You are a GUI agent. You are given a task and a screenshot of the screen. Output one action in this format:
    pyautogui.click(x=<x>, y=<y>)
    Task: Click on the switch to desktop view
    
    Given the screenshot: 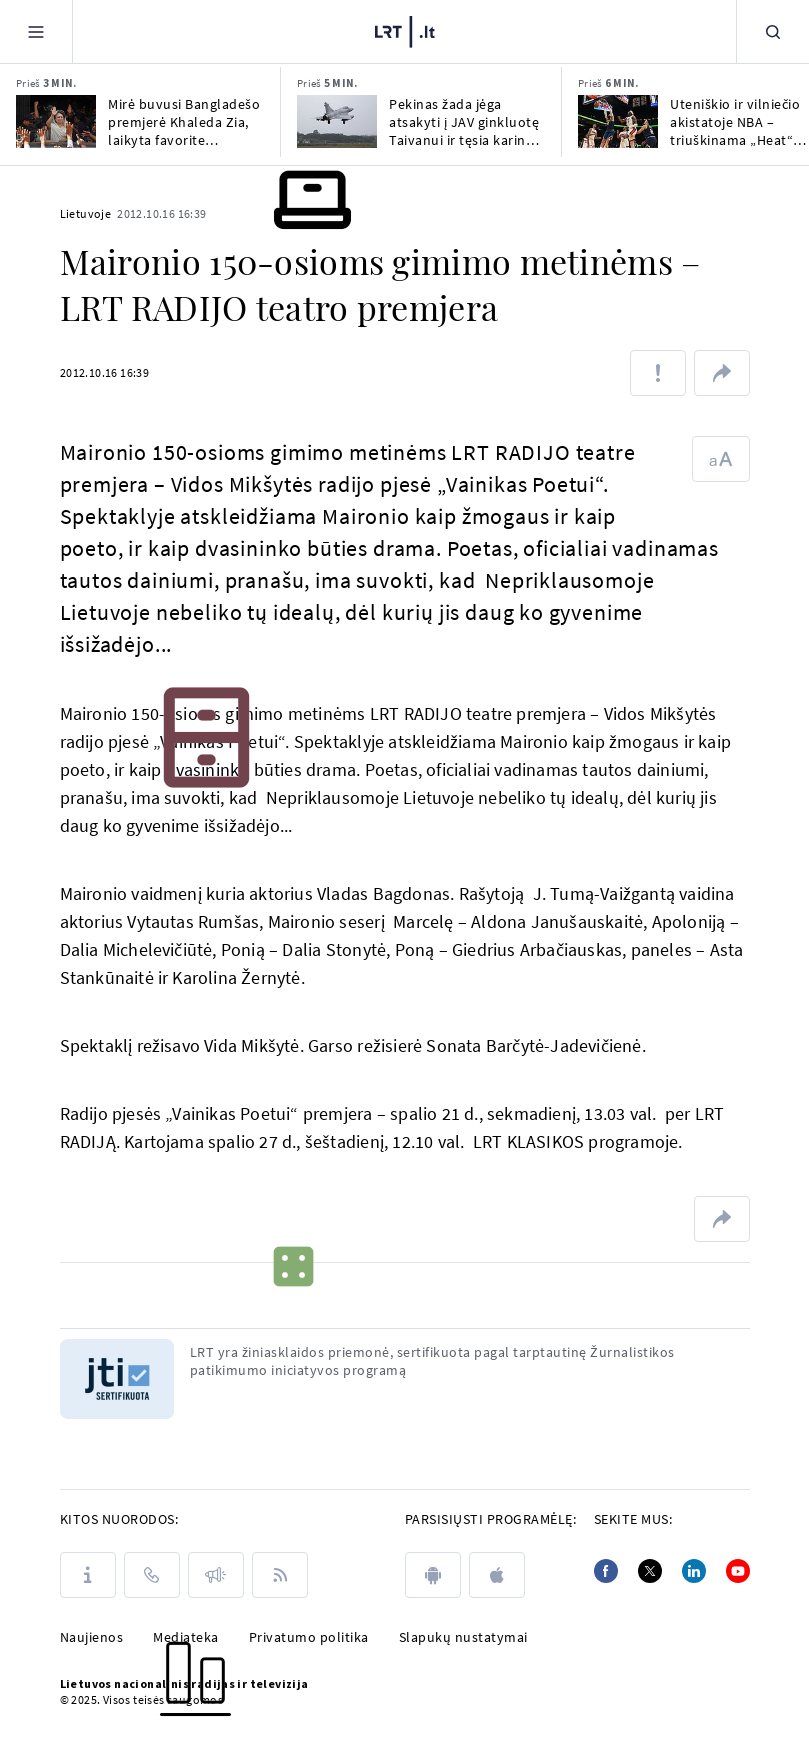 What is the action you would take?
    pyautogui.click(x=312, y=198)
    